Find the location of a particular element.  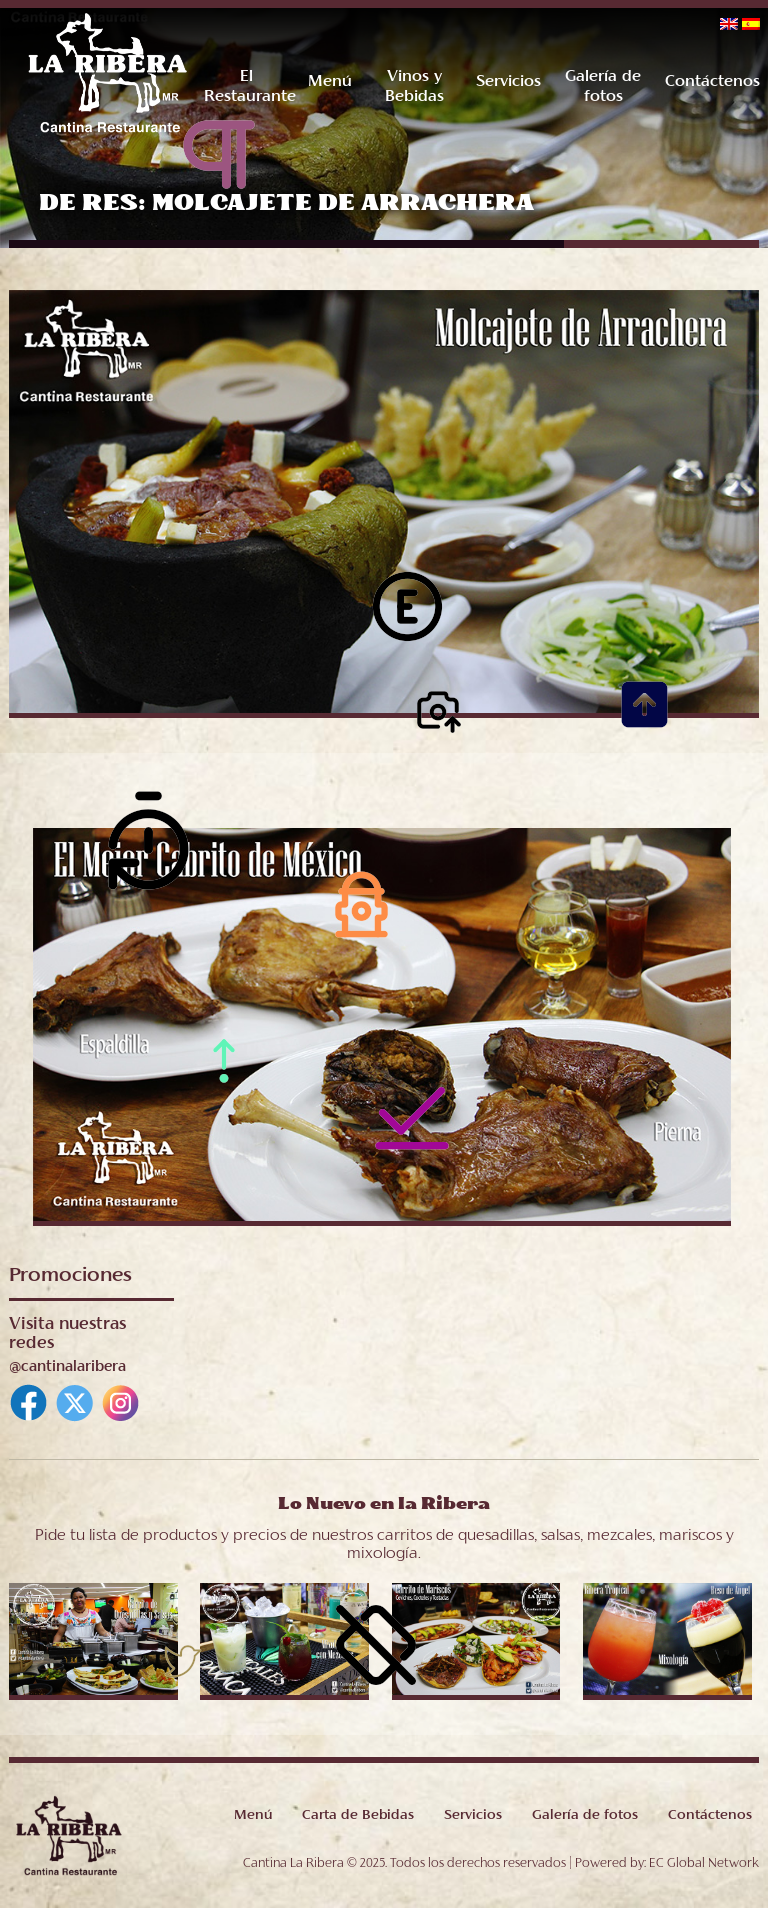

share to twitter is located at coordinates (181, 1660).